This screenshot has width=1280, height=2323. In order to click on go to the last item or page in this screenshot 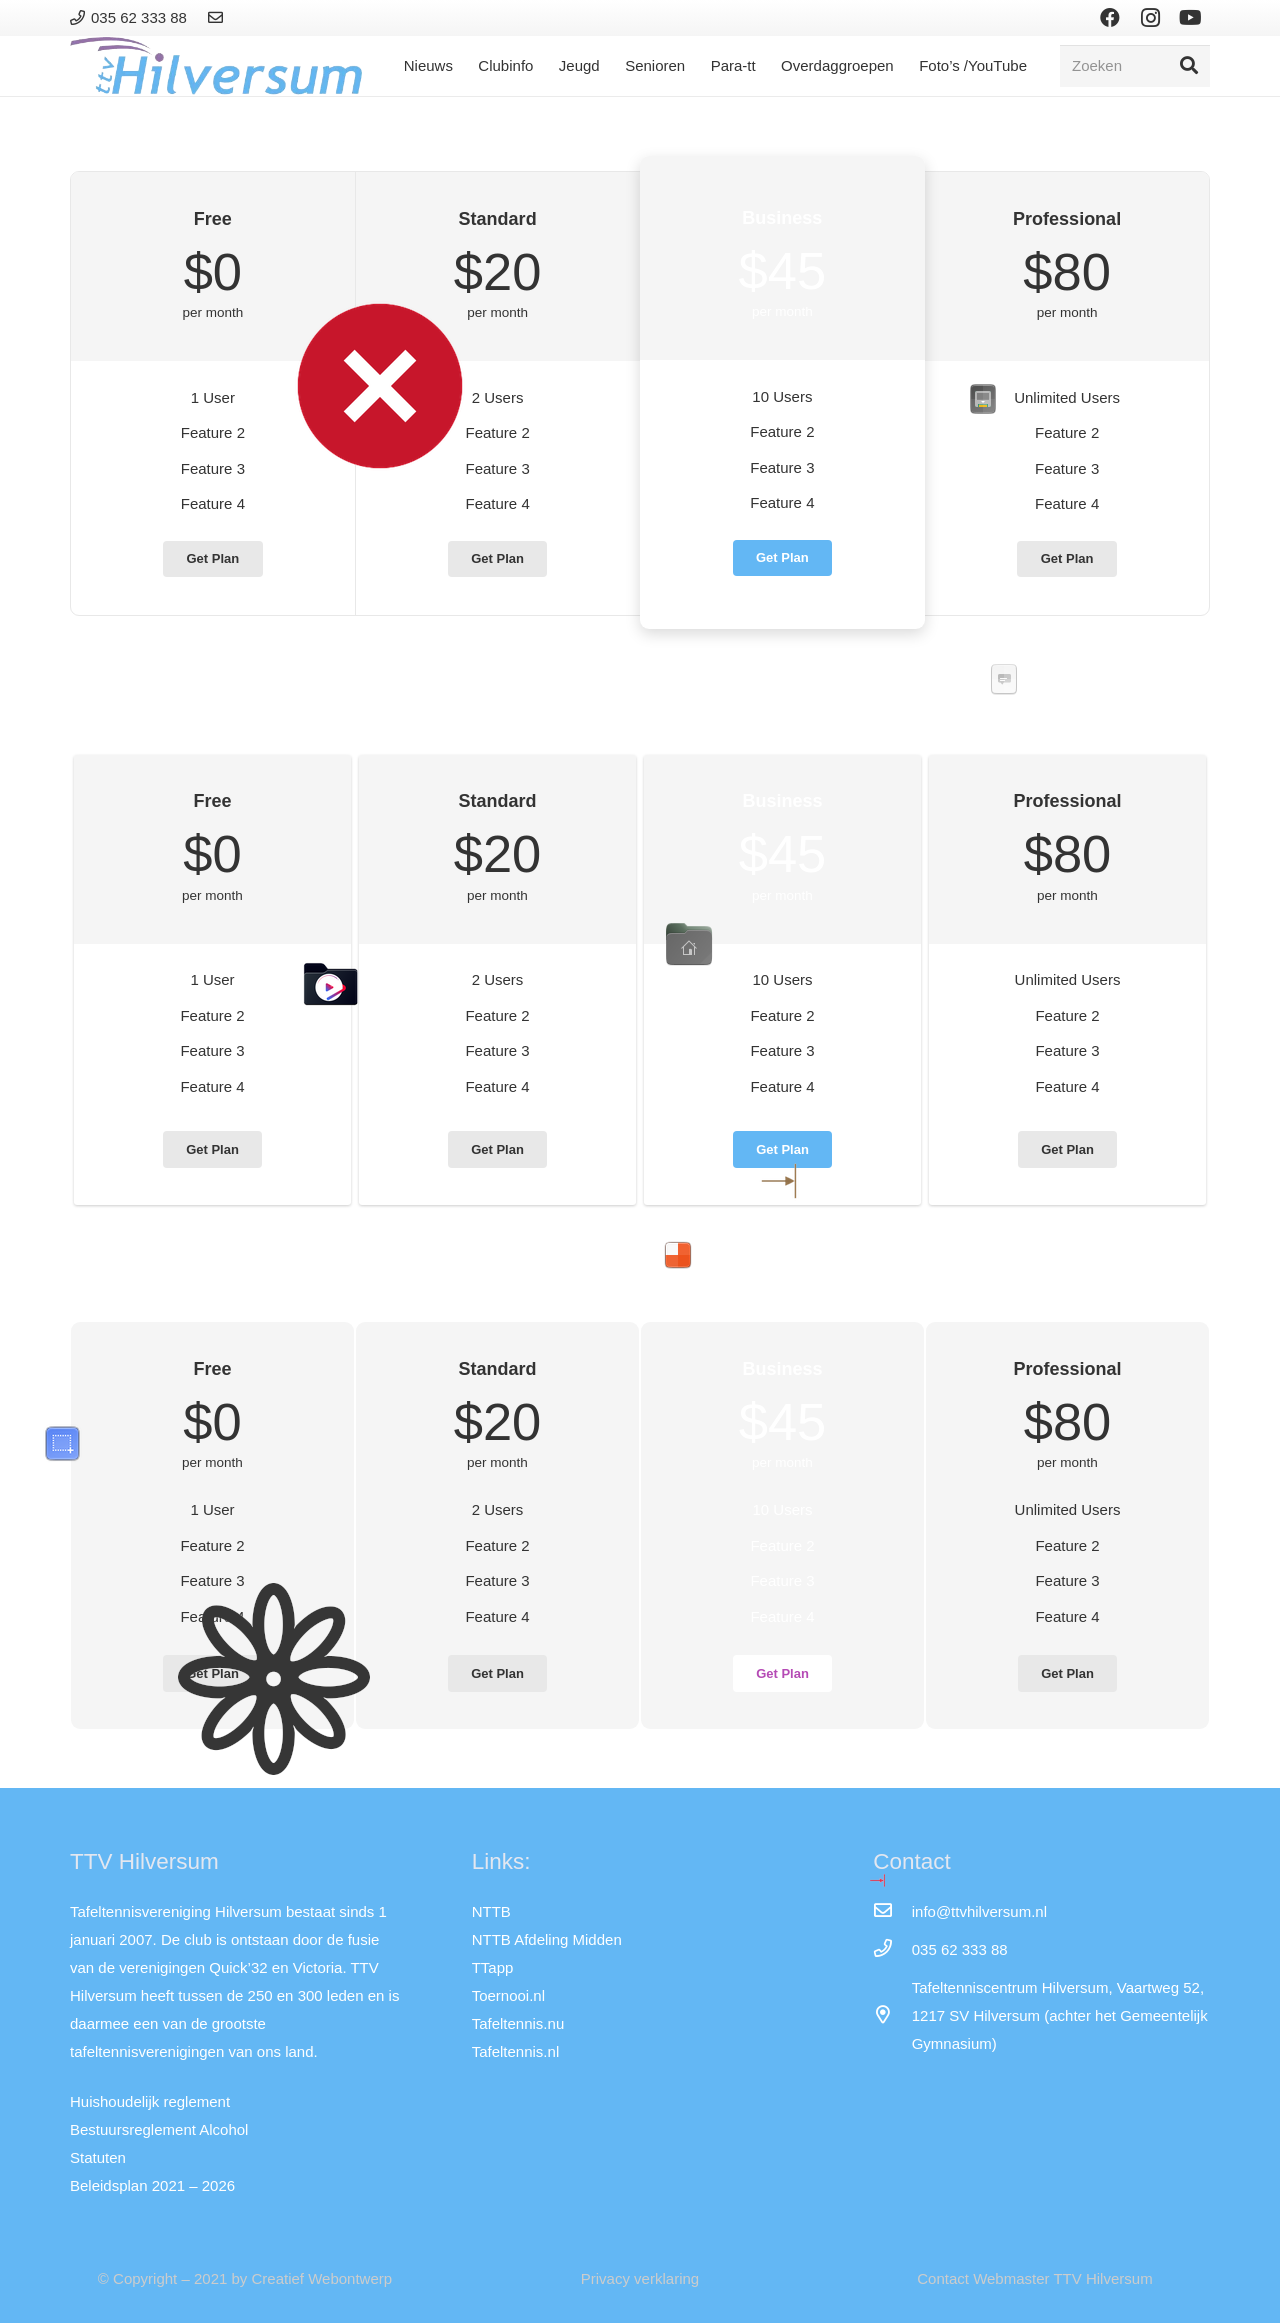, I will do `click(779, 1181)`.